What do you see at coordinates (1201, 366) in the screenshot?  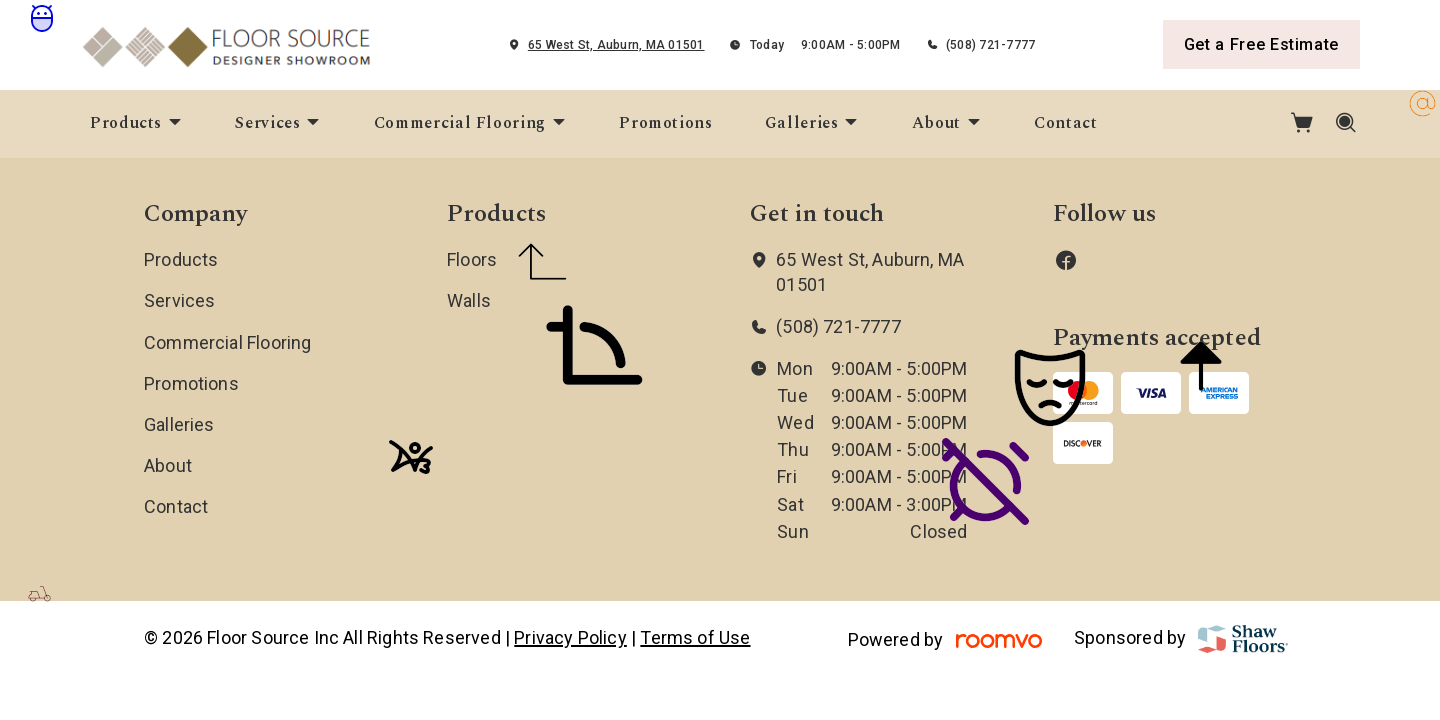 I see `scroll to top of page` at bounding box center [1201, 366].